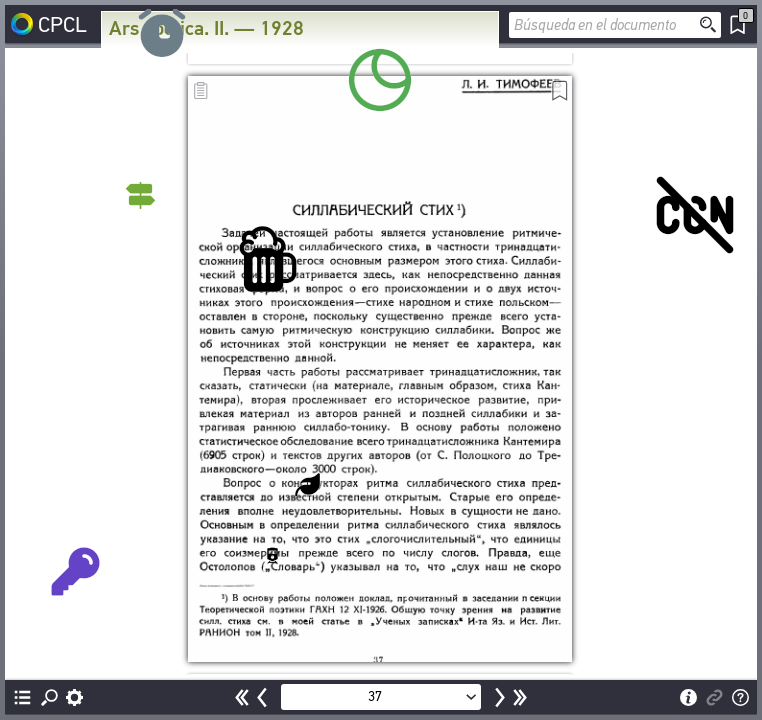 Image resolution: width=762 pixels, height=720 pixels. What do you see at coordinates (272, 555) in the screenshot?
I see `view train schedules or rail services` at bounding box center [272, 555].